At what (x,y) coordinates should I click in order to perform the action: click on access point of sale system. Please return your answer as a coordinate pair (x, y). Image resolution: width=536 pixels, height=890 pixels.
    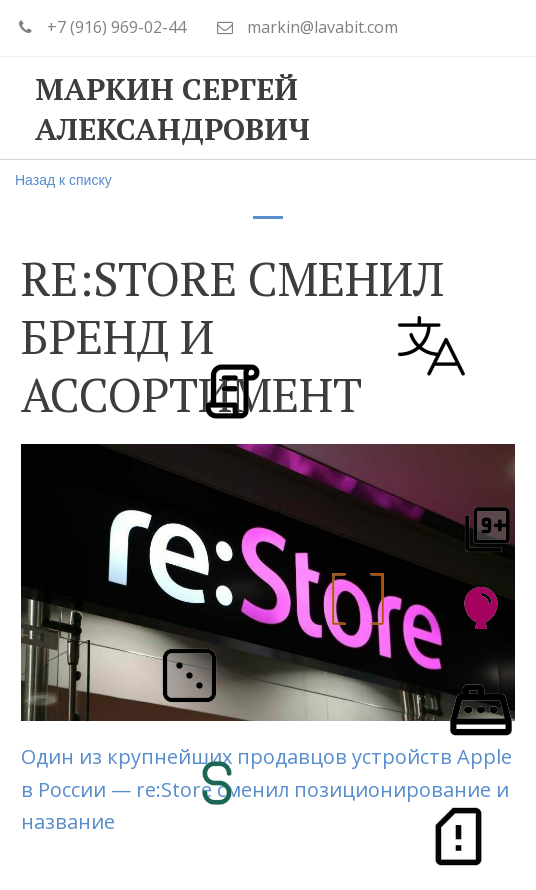
    Looking at the image, I should click on (481, 713).